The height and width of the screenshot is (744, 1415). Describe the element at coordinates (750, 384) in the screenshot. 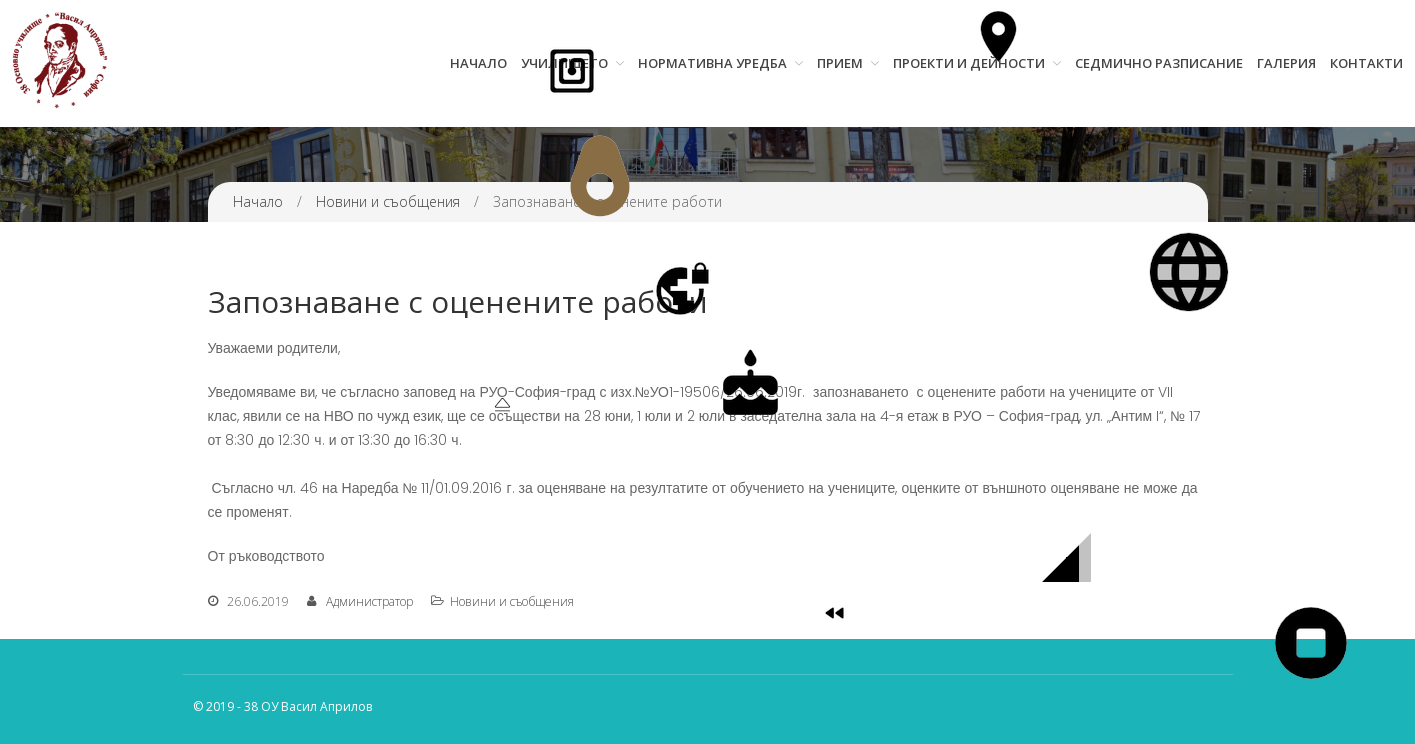

I see `view birthday or celebration events` at that location.